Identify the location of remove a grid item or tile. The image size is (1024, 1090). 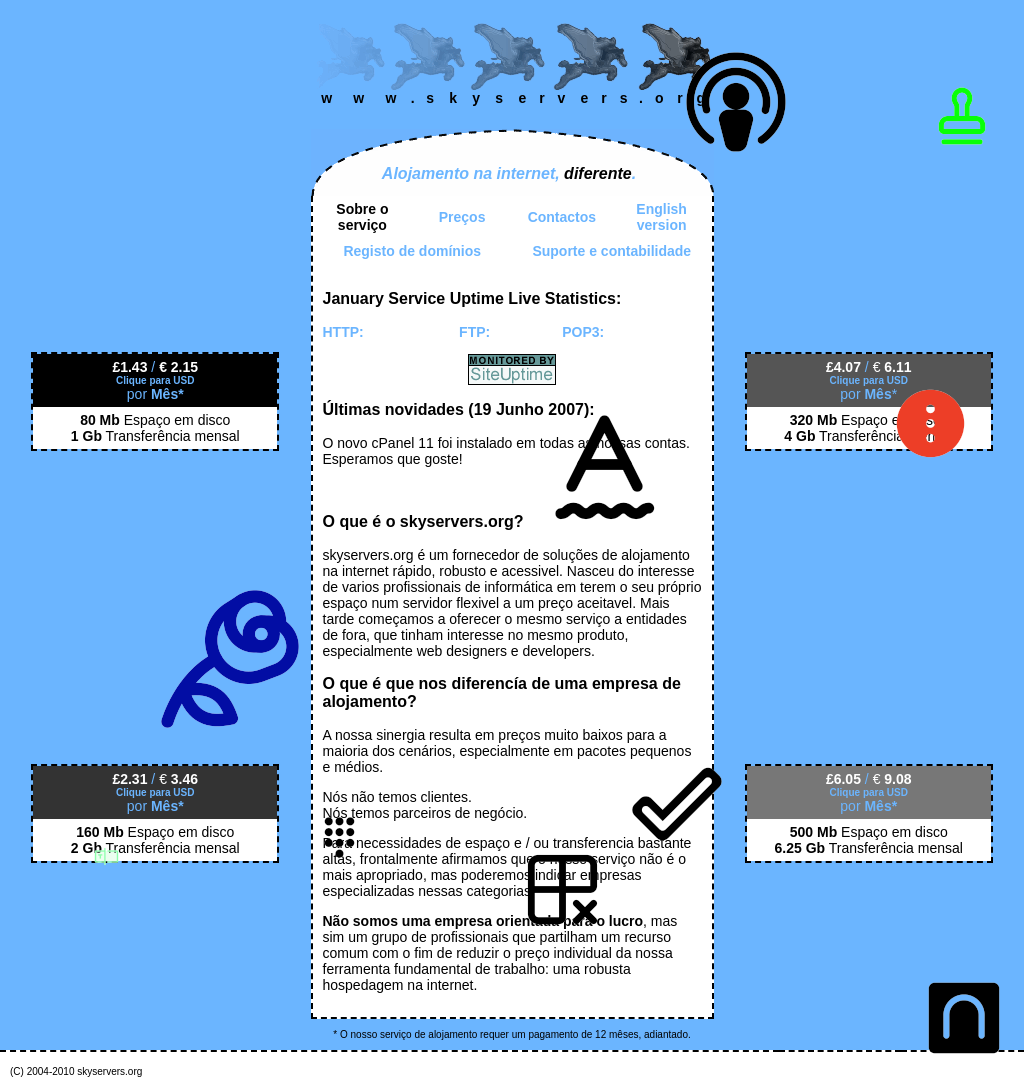
(562, 889).